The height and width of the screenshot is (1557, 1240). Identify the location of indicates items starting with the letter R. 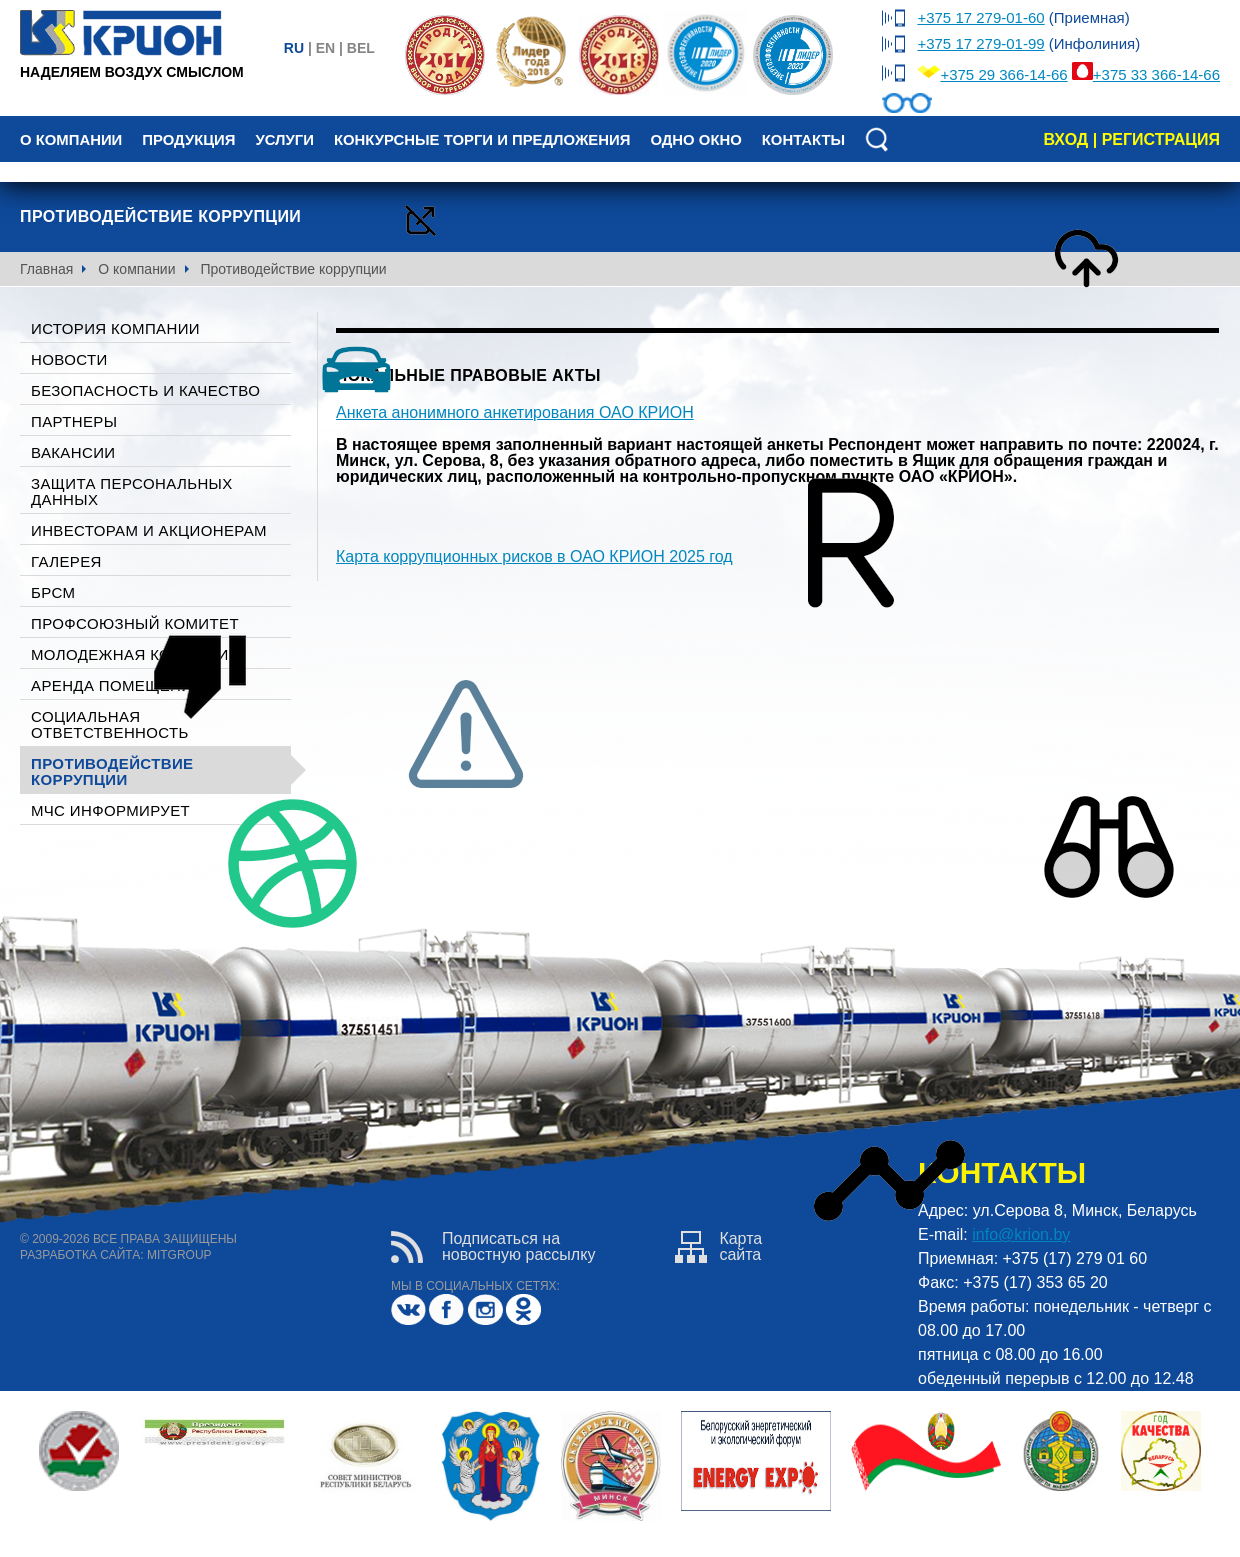
(851, 543).